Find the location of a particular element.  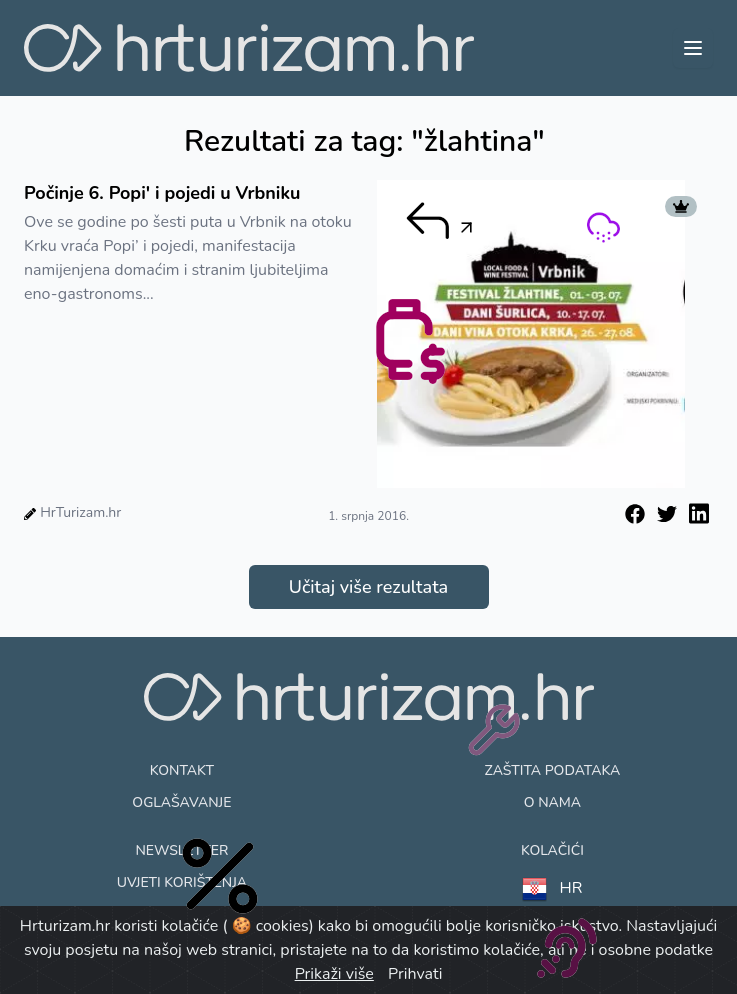

indicates snowy weather conditions is located at coordinates (603, 227).